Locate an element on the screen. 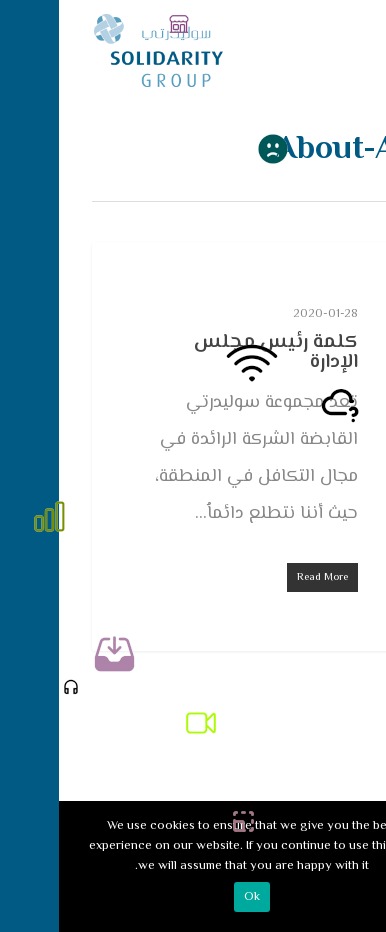 The image size is (386, 932). browse nearby stores or shops is located at coordinates (179, 24).